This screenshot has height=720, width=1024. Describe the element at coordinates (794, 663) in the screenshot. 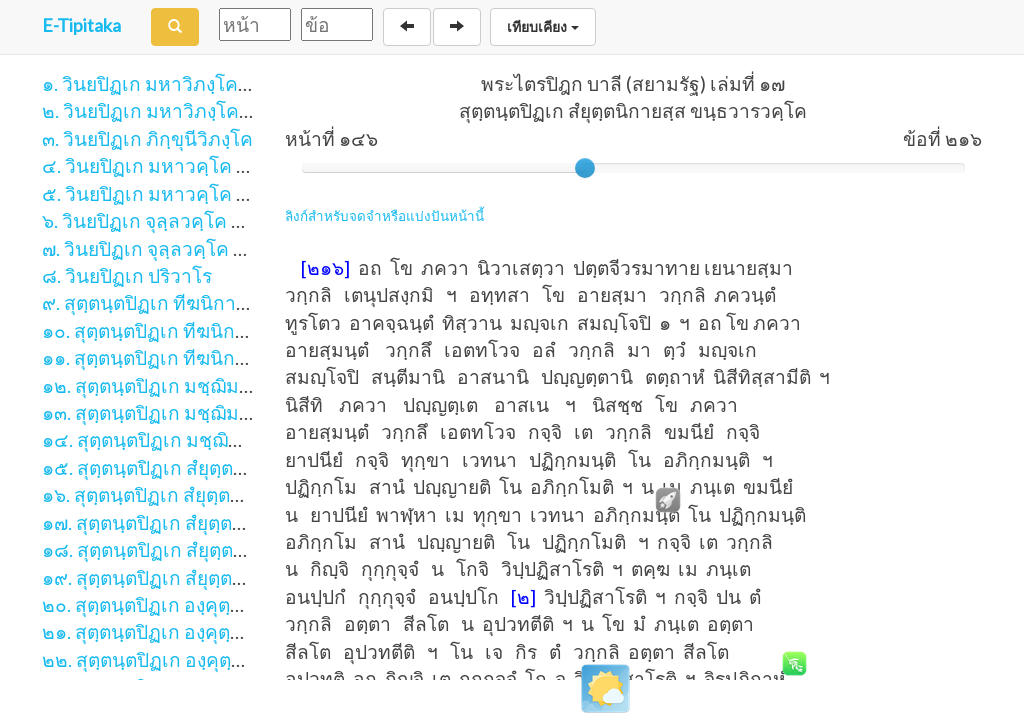

I see `open olive video editor` at that location.